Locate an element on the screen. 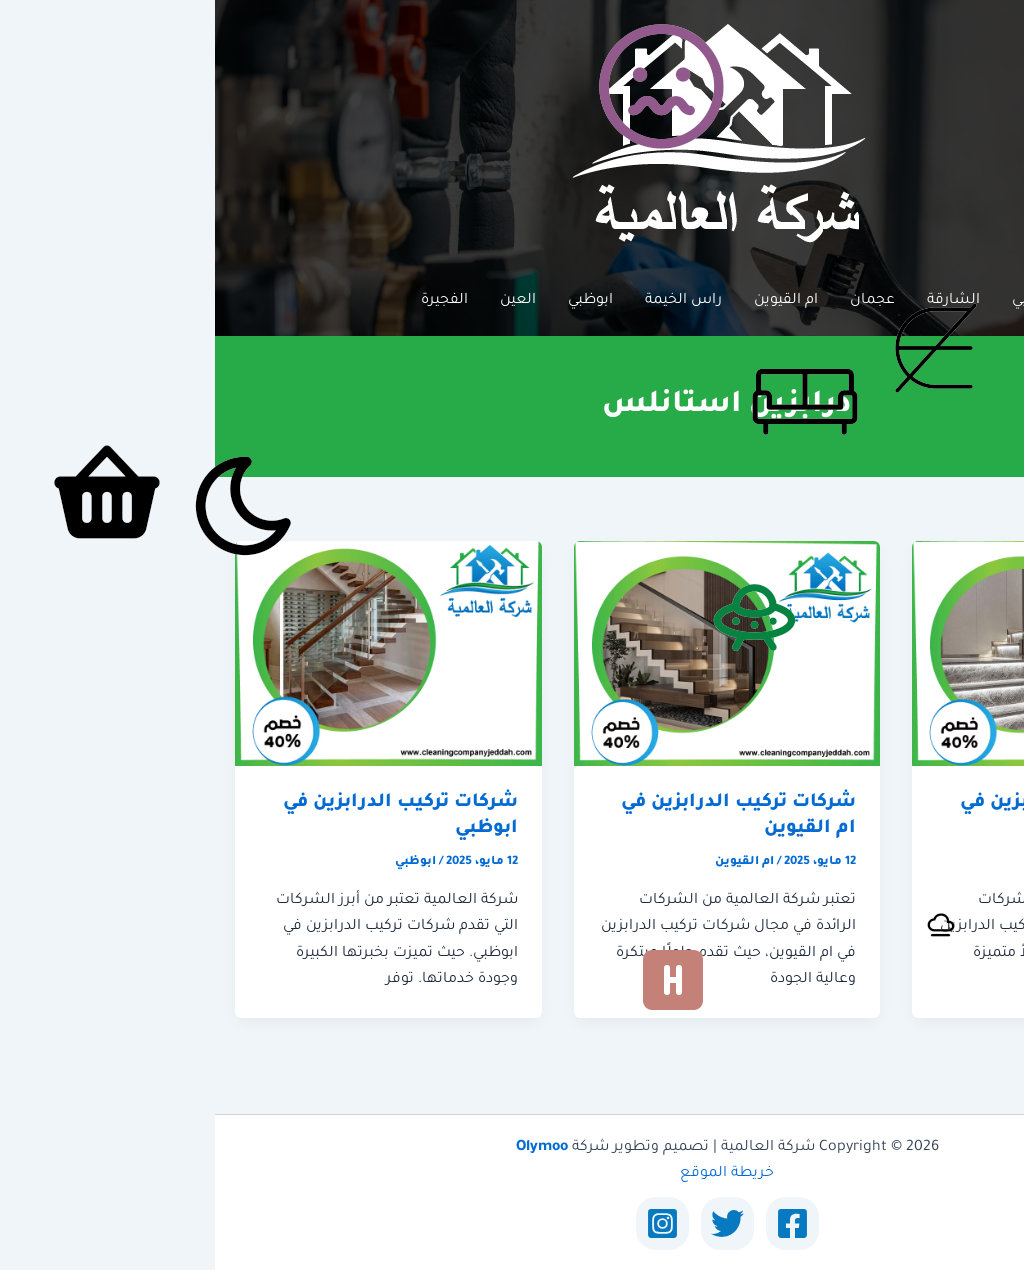 This screenshot has height=1270, width=1024. hospital or healthcare location marker is located at coordinates (673, 980).